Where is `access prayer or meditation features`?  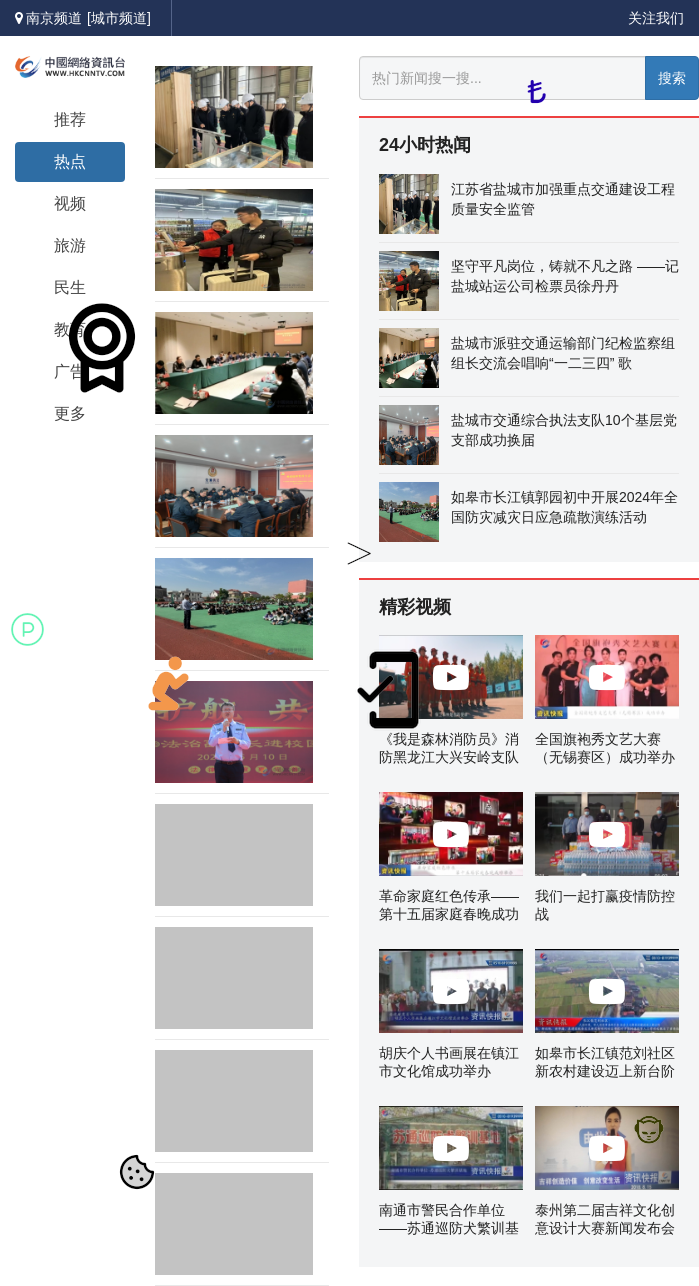 access prayer or meditation features is located at coordinates (168, 683).